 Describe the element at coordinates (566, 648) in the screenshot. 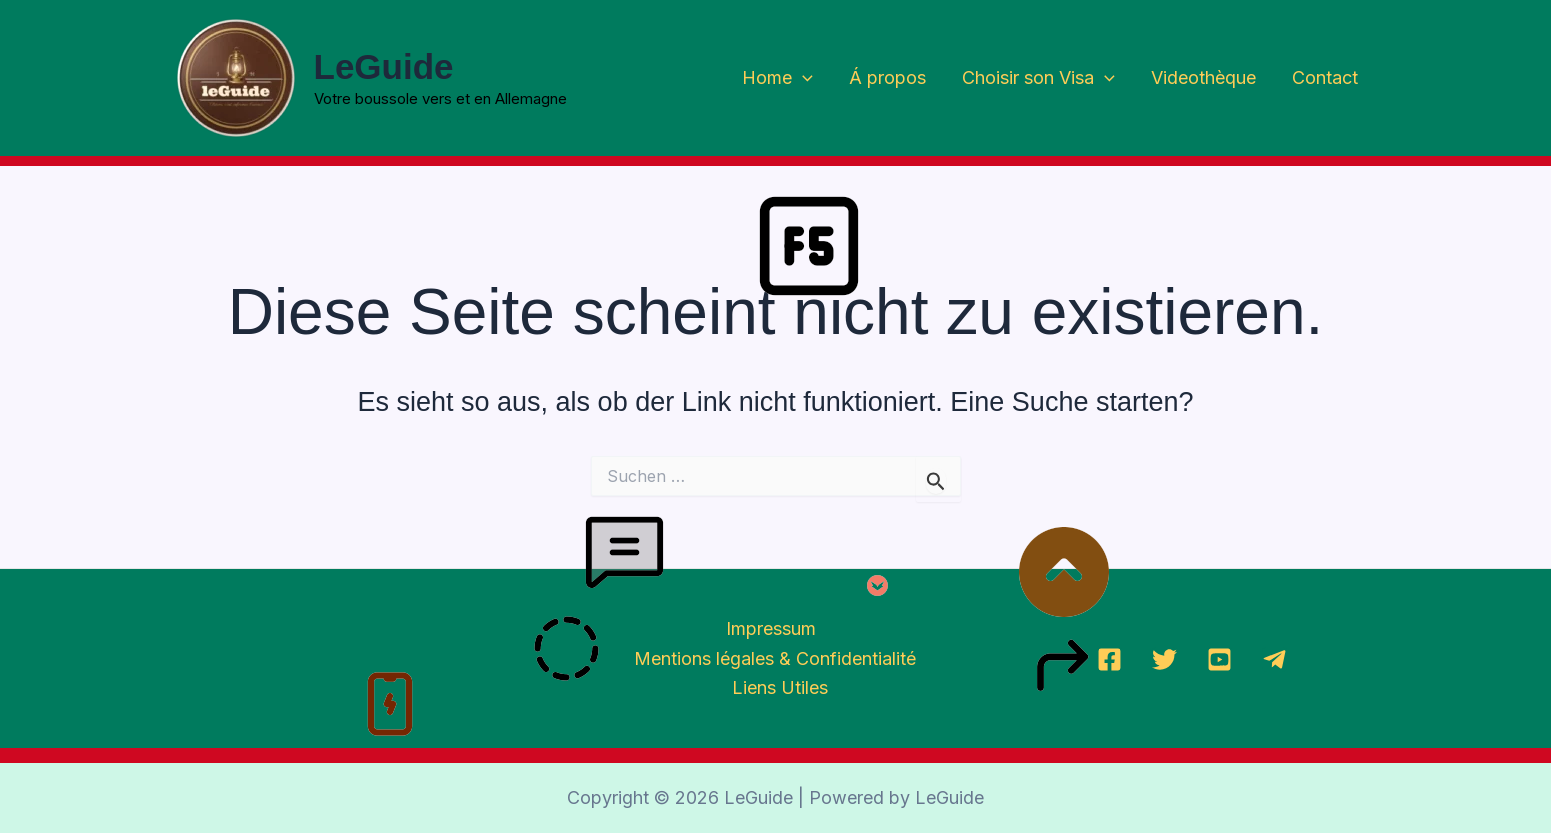

I see `indicates loading or processing in progress` at that location.